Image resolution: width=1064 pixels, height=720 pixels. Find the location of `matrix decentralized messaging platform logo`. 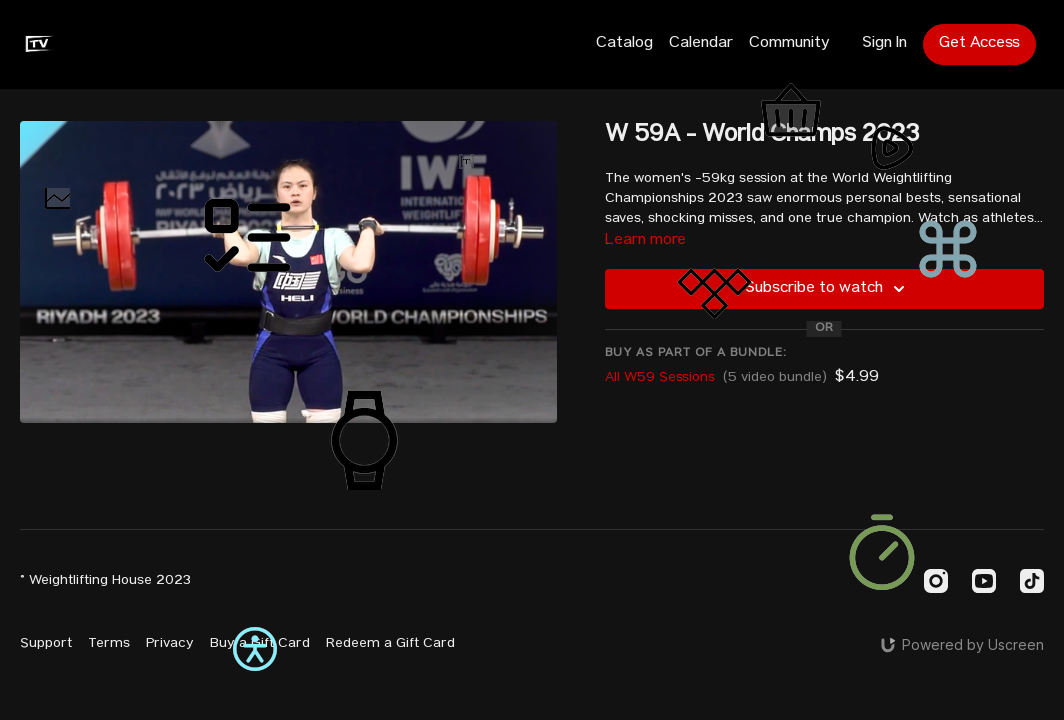

matrix decentralized messaging platform logo is located at coordinates (466, 161).